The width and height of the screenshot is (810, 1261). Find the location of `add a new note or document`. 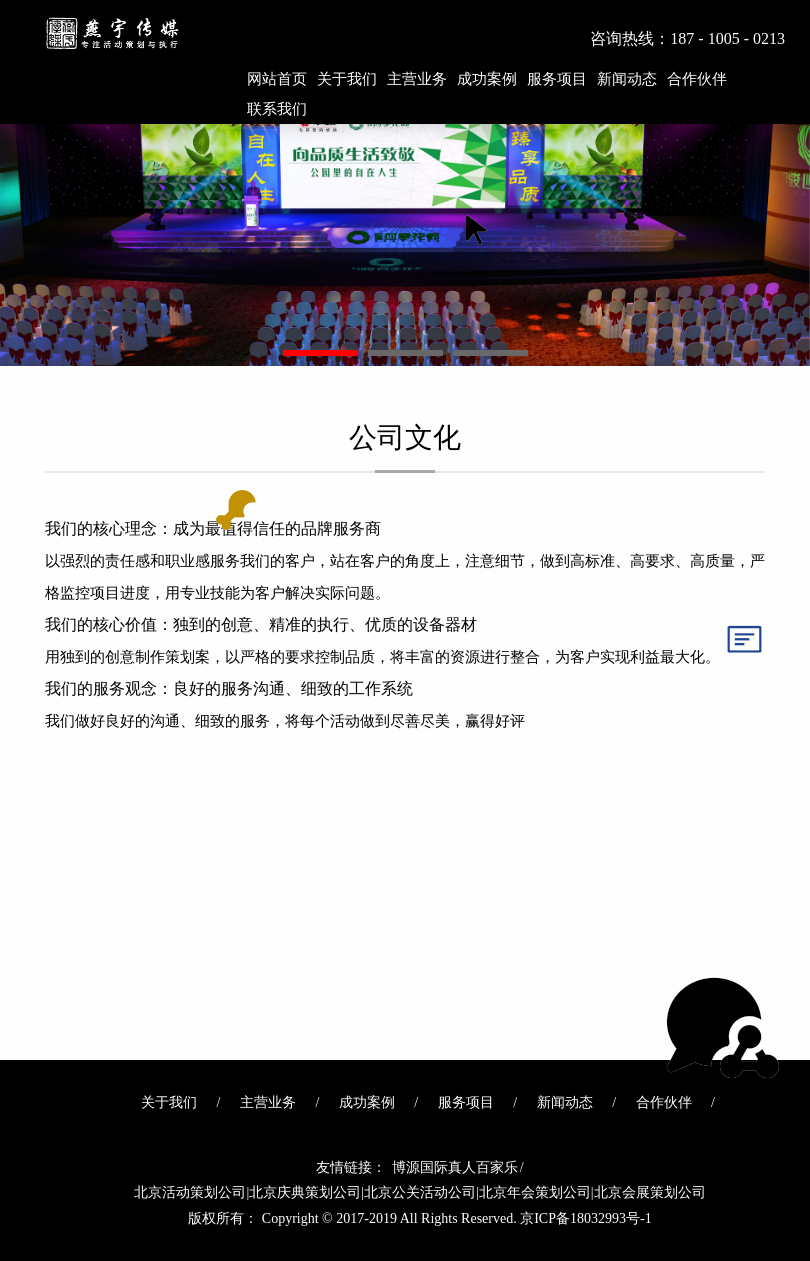

add a new note or document is located at coordinates (744, 640).